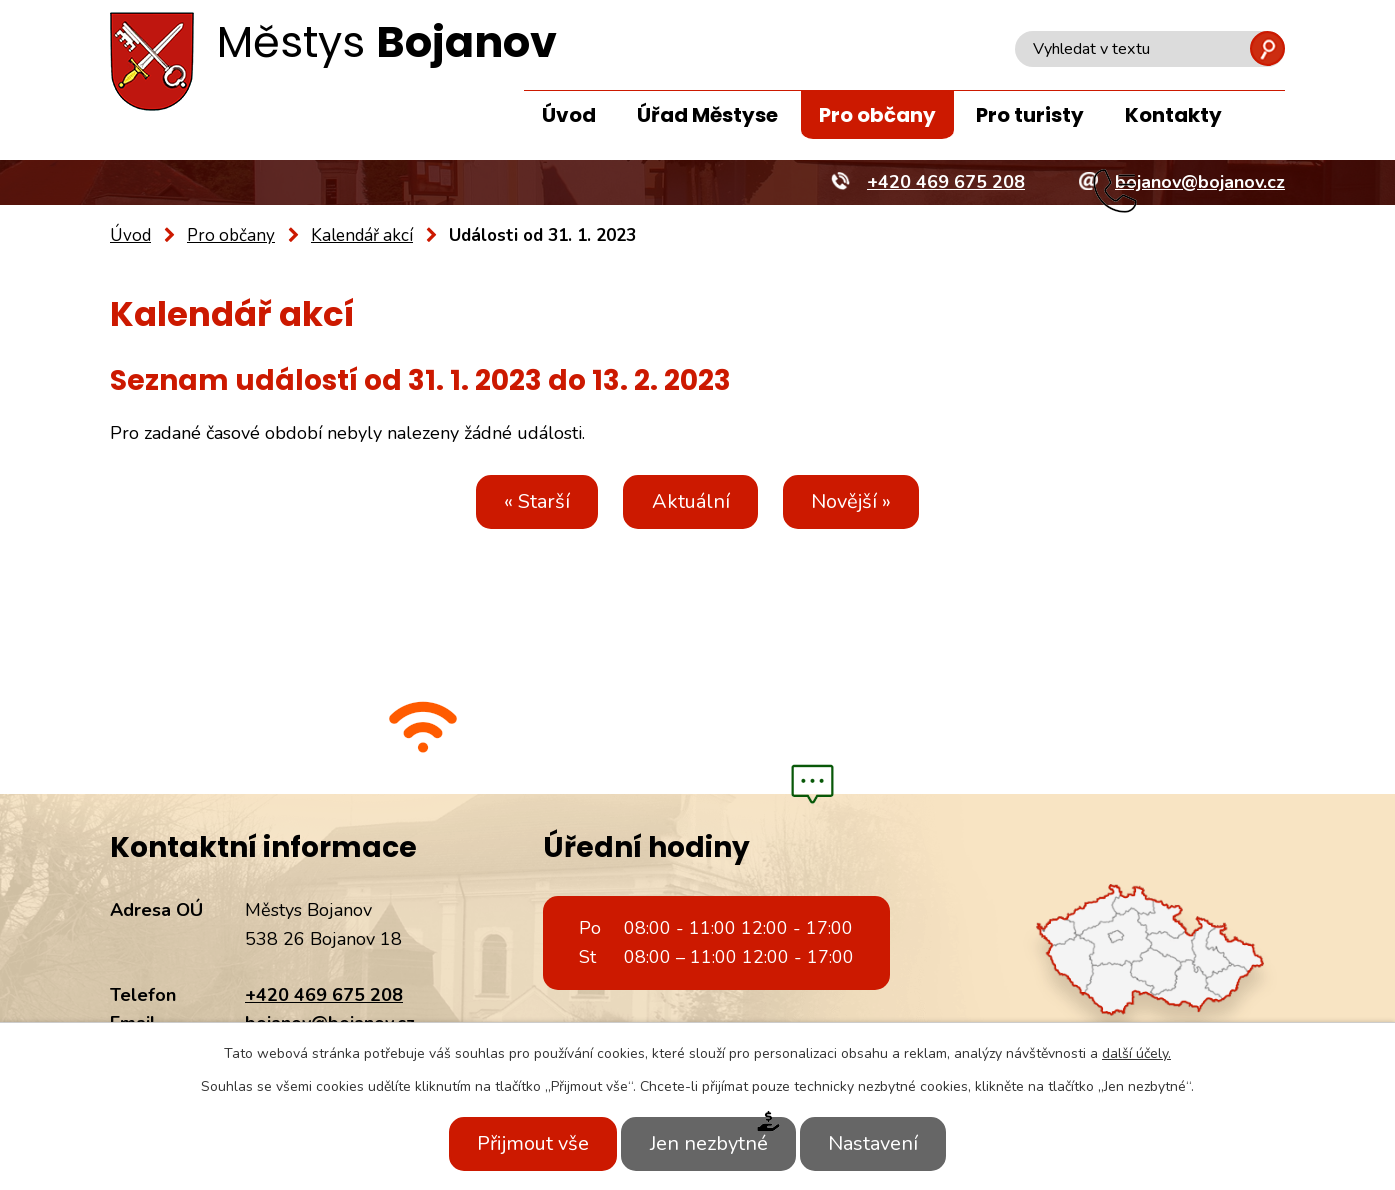  I want to click on make a payment or donation, so click(768, 1121).